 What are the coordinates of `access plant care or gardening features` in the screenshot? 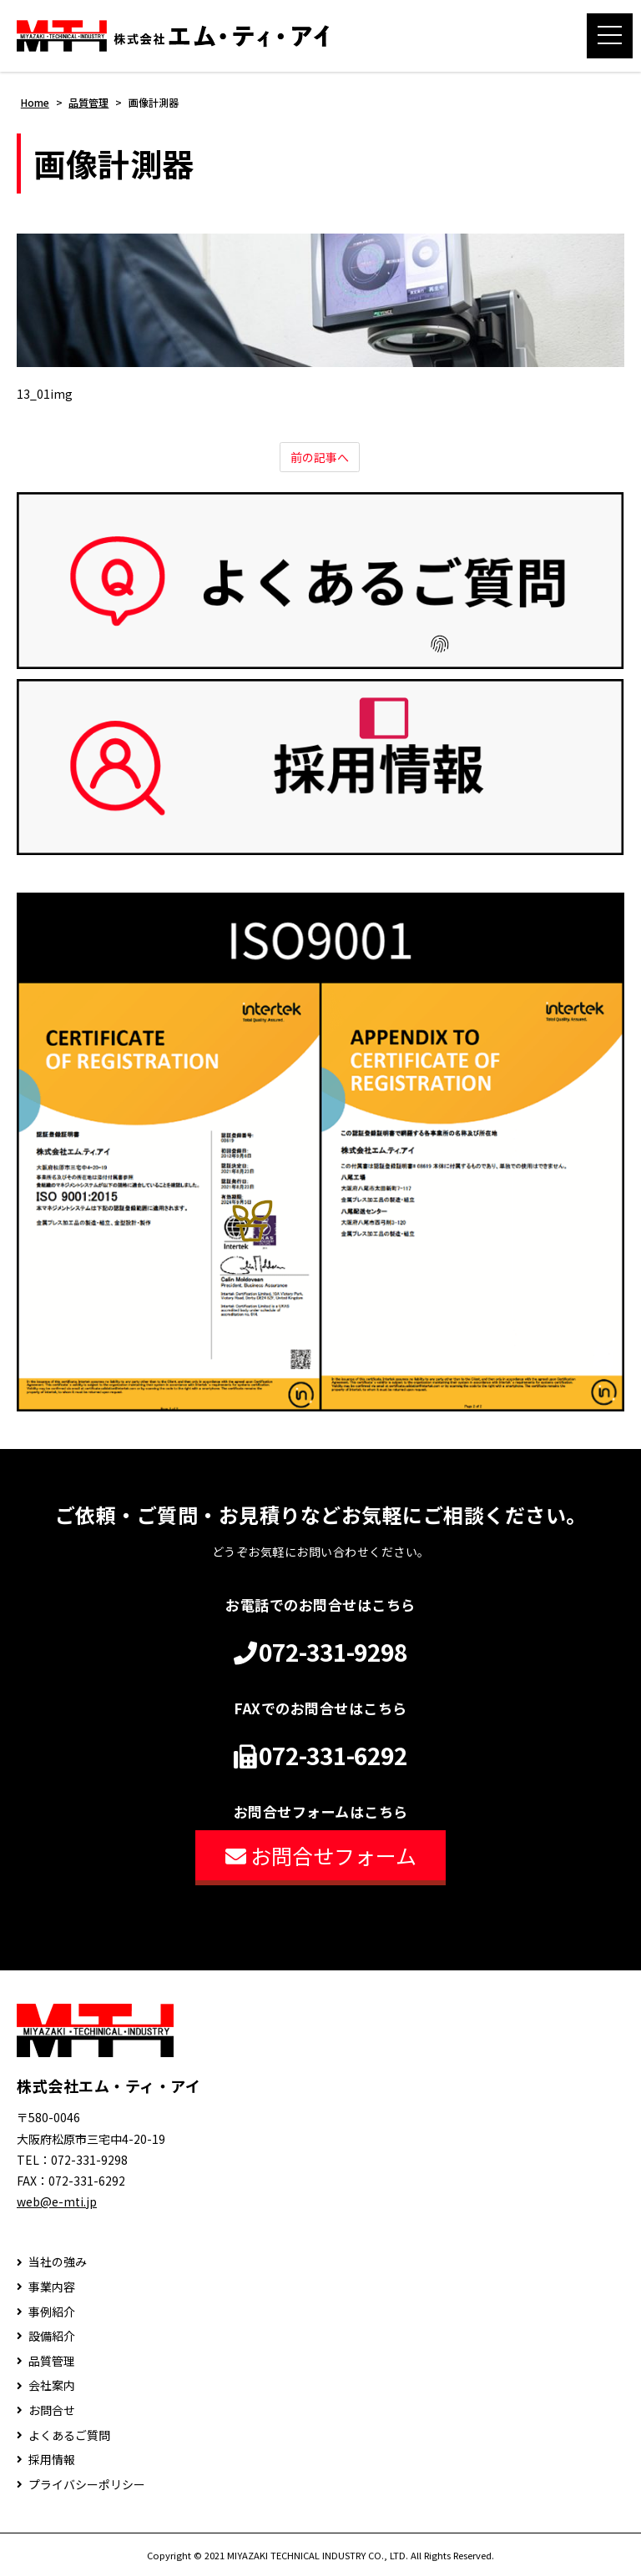 It's located at (251, 1220).